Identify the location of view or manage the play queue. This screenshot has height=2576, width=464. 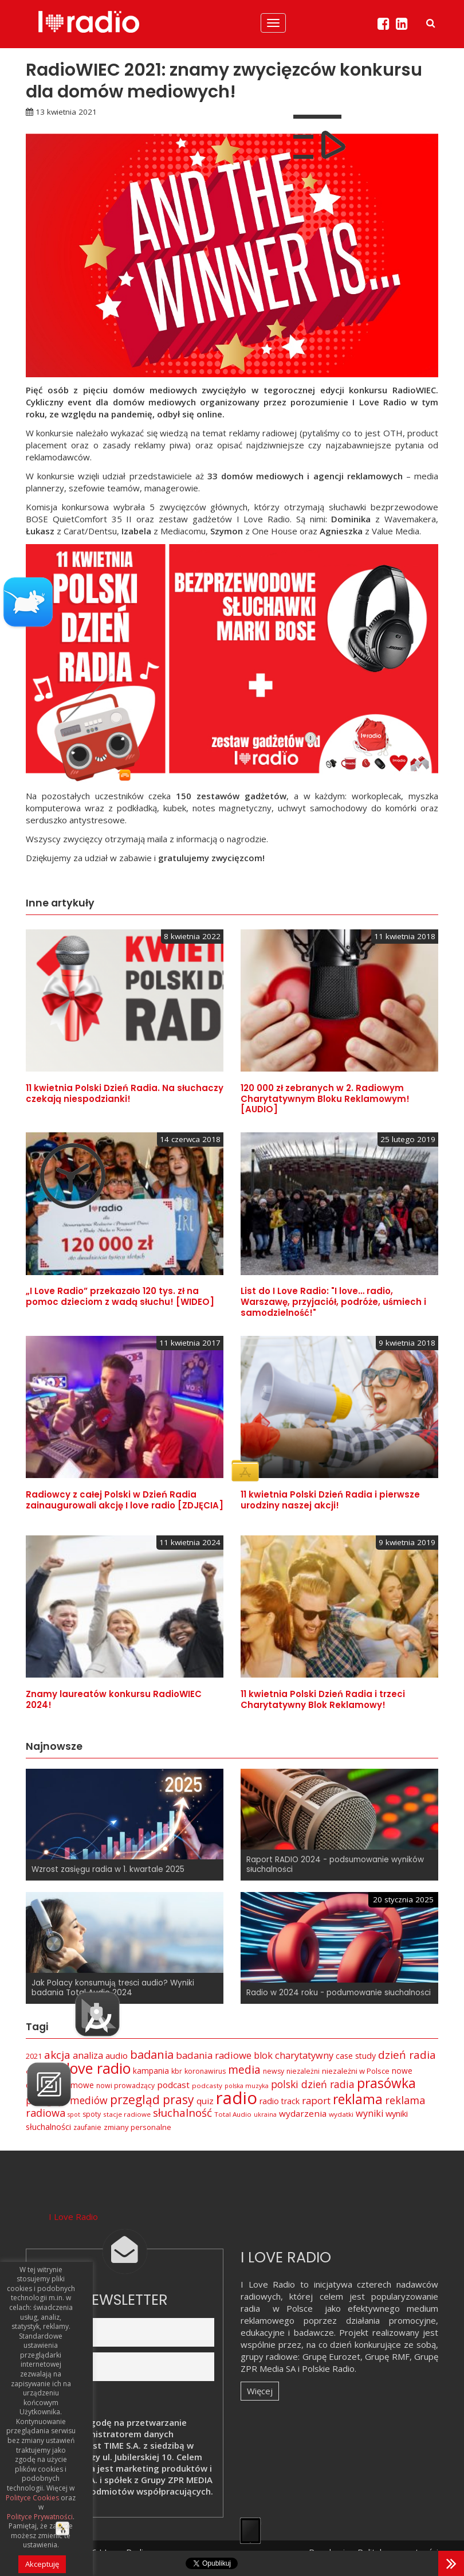
(317, 135).